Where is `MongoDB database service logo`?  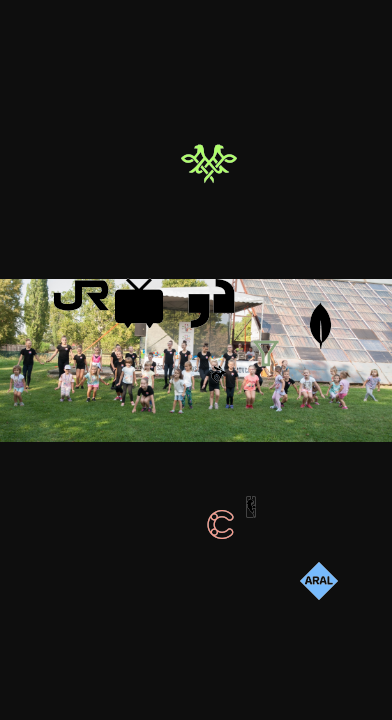 MongoDB database service logo is located at coordinates (320, 325).